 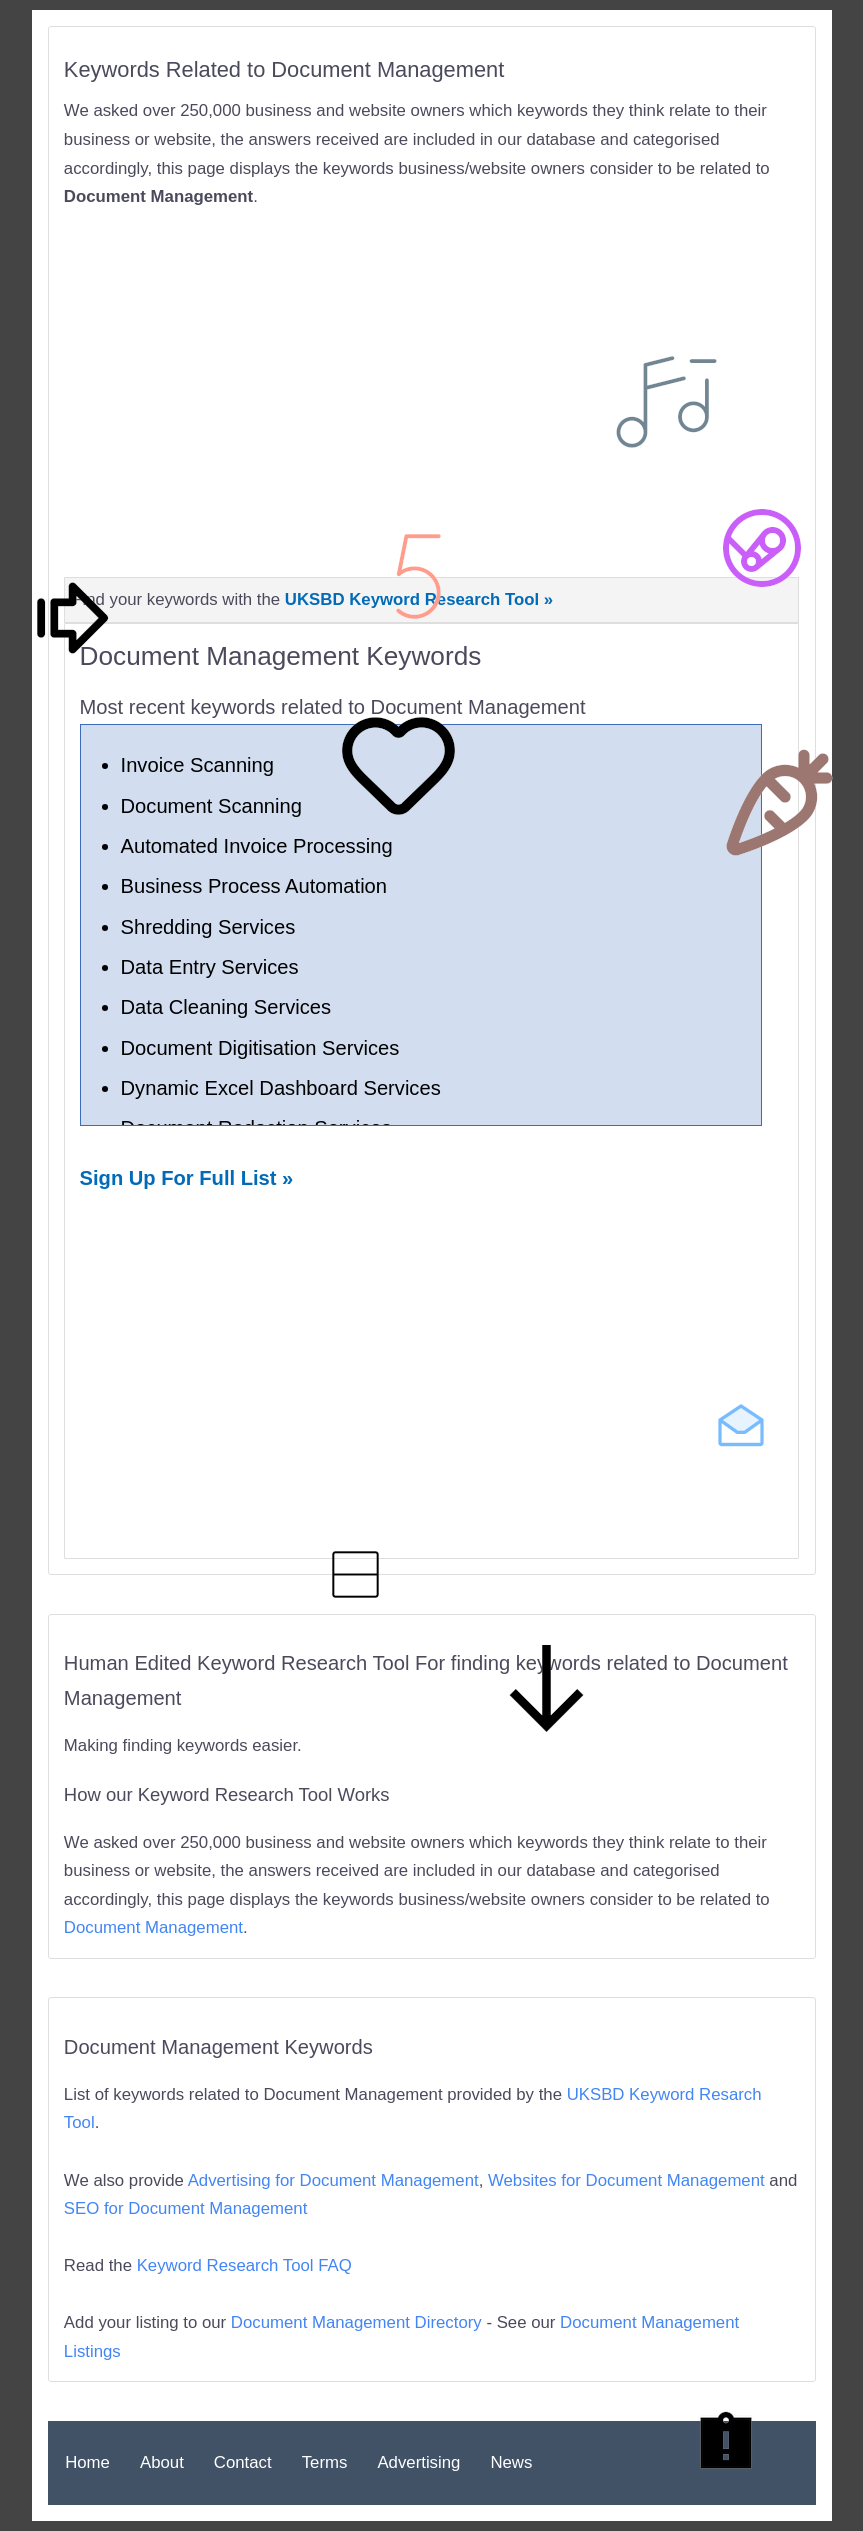 What do you see at coordinates (762, 548) in the screenshot?
I see `open Steam gaming platform` at bounding box center [762, 548].